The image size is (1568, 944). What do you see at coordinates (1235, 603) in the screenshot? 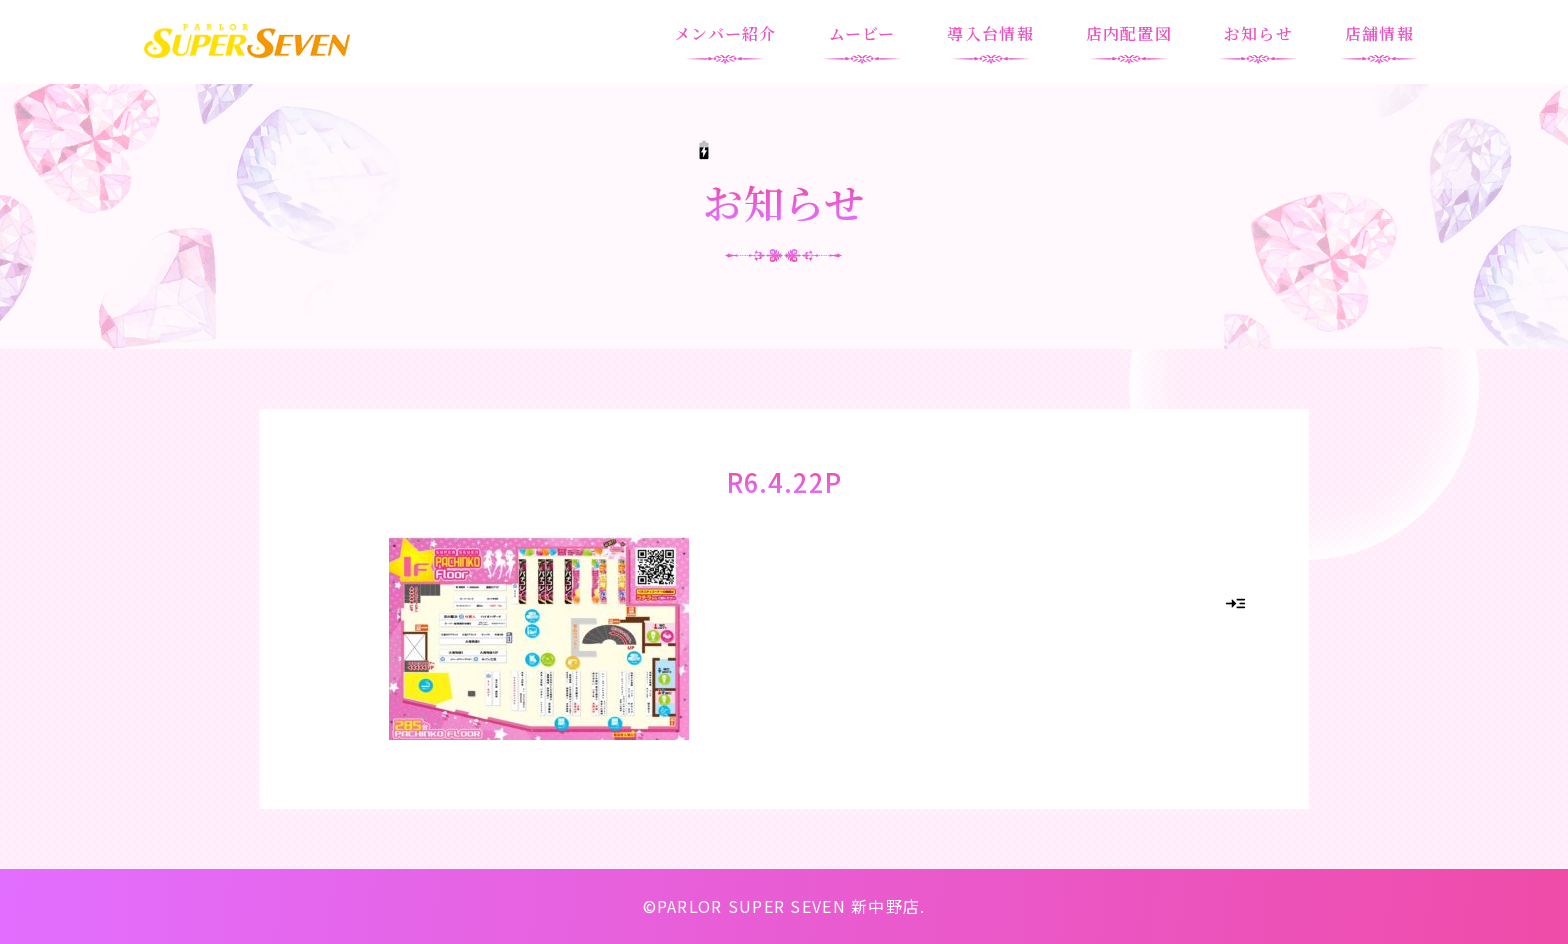
I see `expand to read more content` at bounding box center [1235, 603].